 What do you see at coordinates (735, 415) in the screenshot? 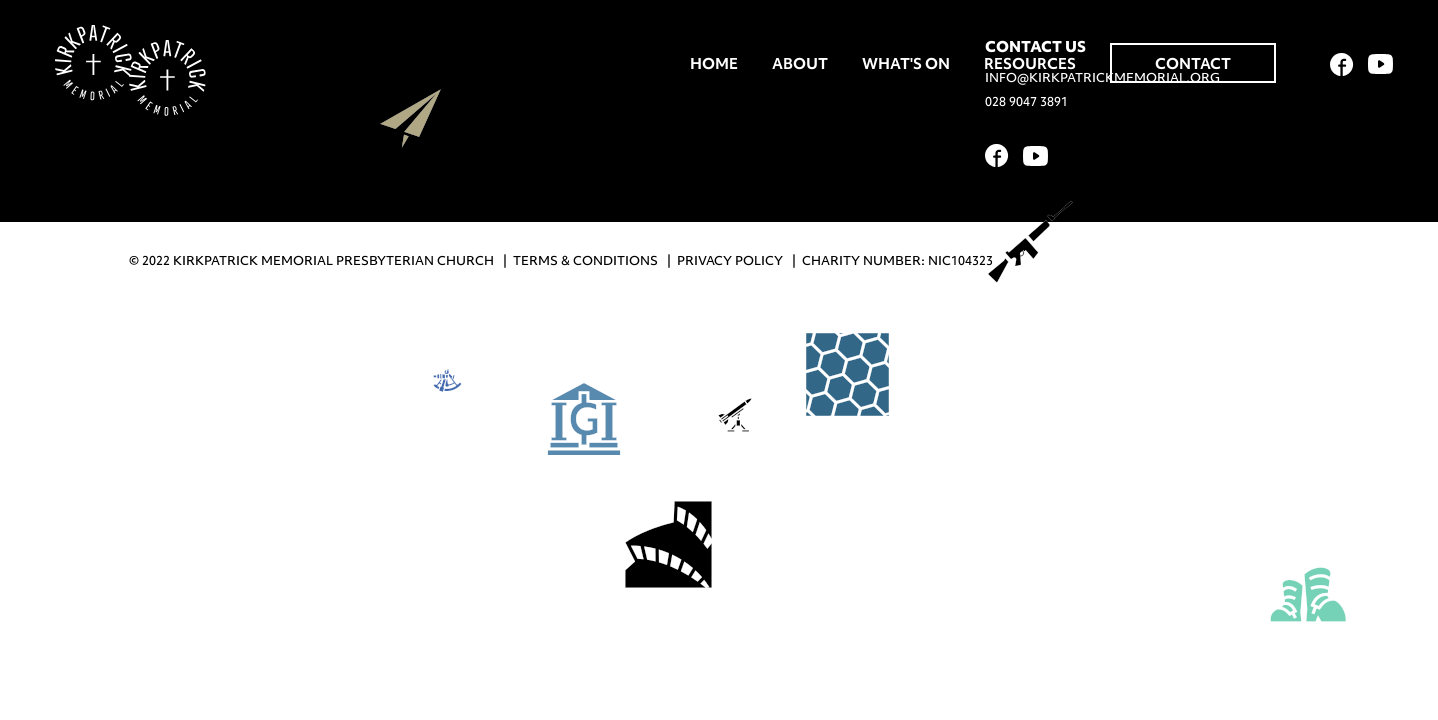
I see `launch missile attack in game` at bounding box center [735, 415].